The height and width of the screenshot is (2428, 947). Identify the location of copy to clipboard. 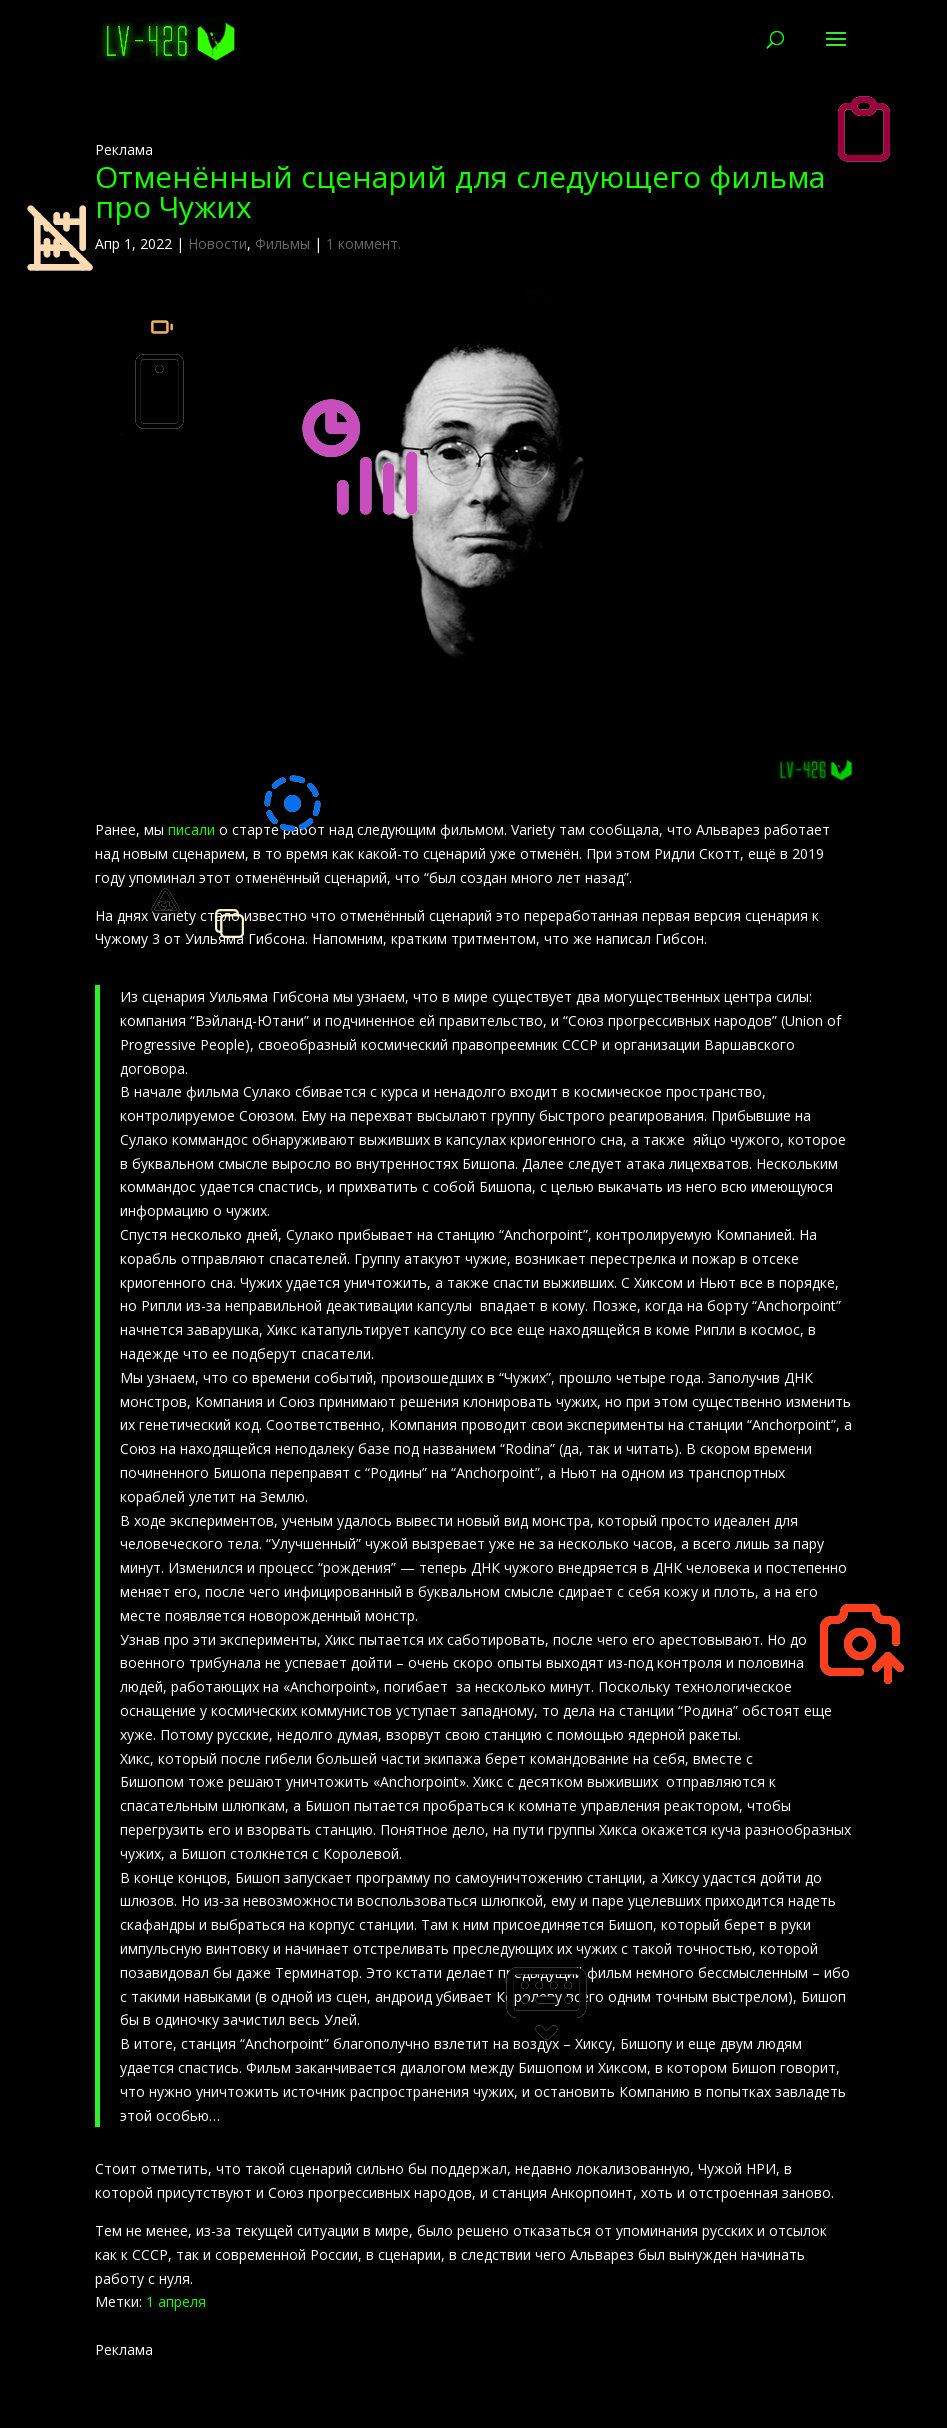
(229, 923).